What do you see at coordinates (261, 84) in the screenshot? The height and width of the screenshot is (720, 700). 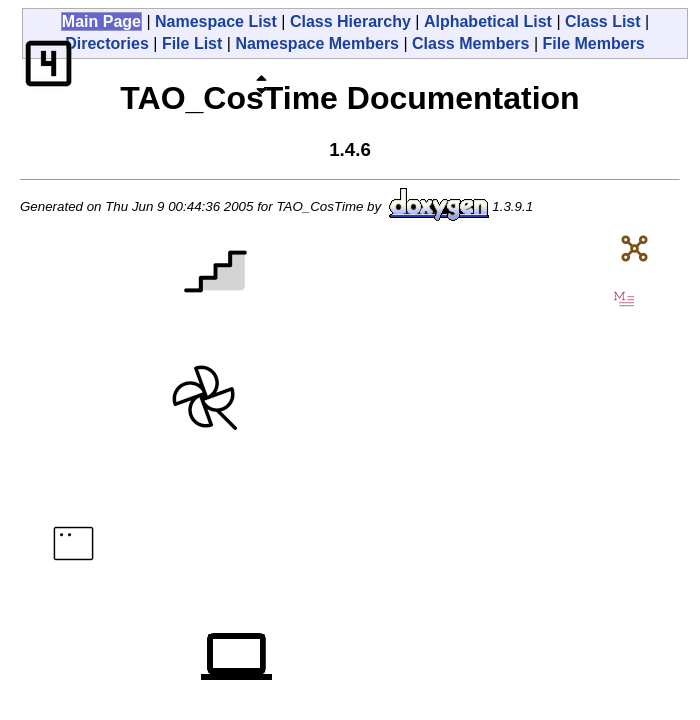 I see `expand or collapse a dropdown menu` at bounding box center [261, 84].